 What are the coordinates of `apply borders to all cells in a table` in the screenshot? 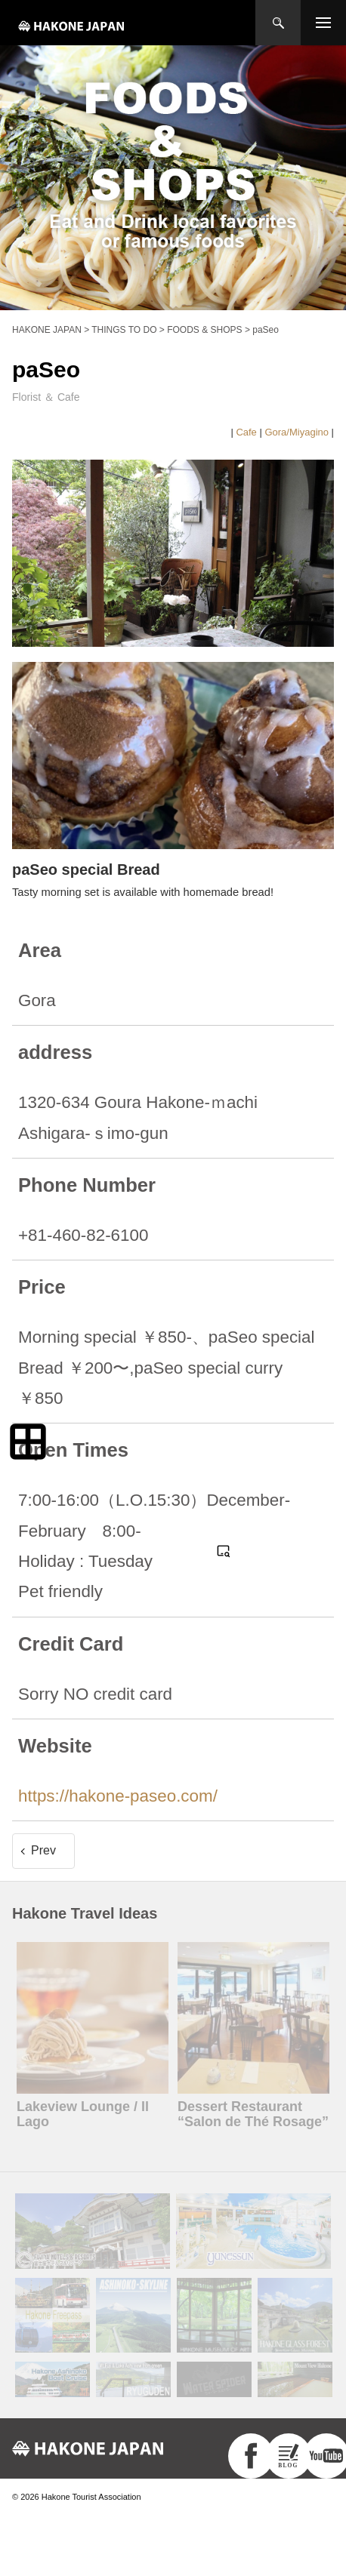 It's located at (28, 1442).